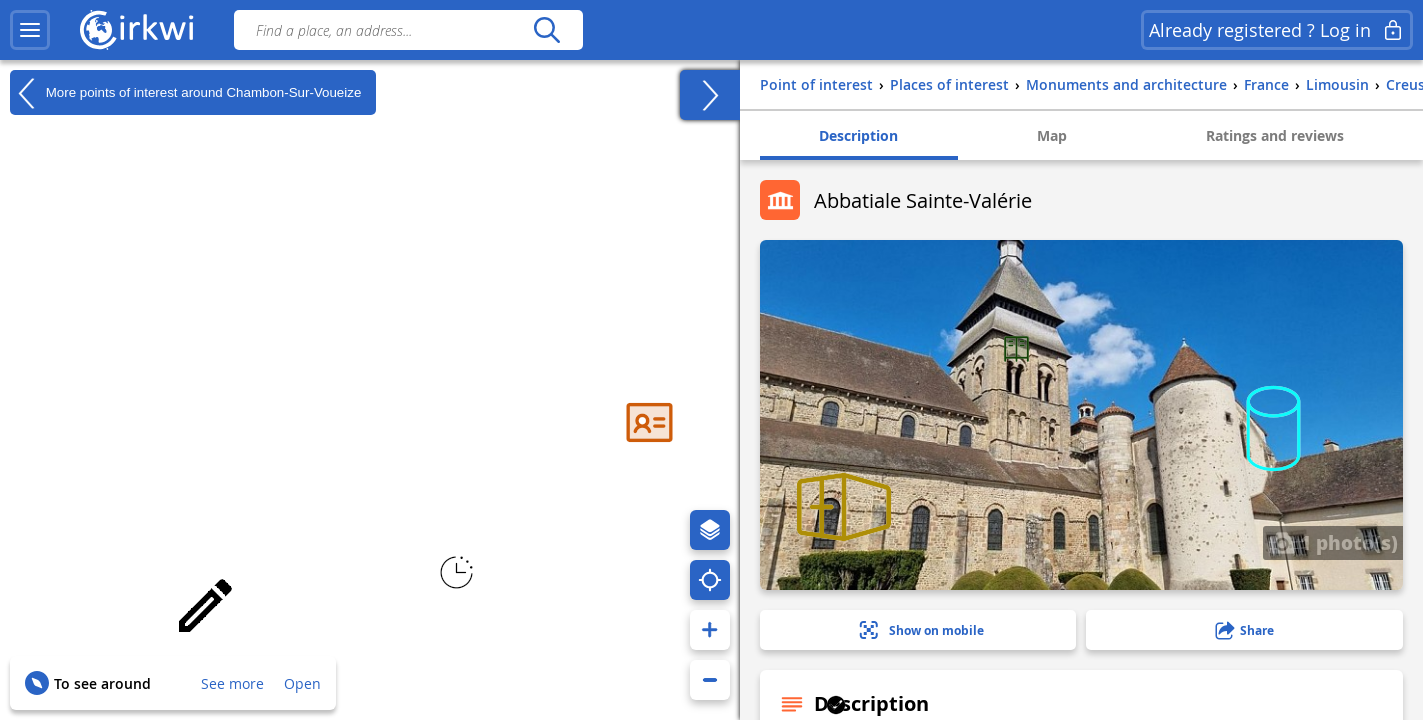 The image size is (1423, 720). Describe the element at coordinates (1016, 348) in the screenshot. I see `access storage lockers` at that location.